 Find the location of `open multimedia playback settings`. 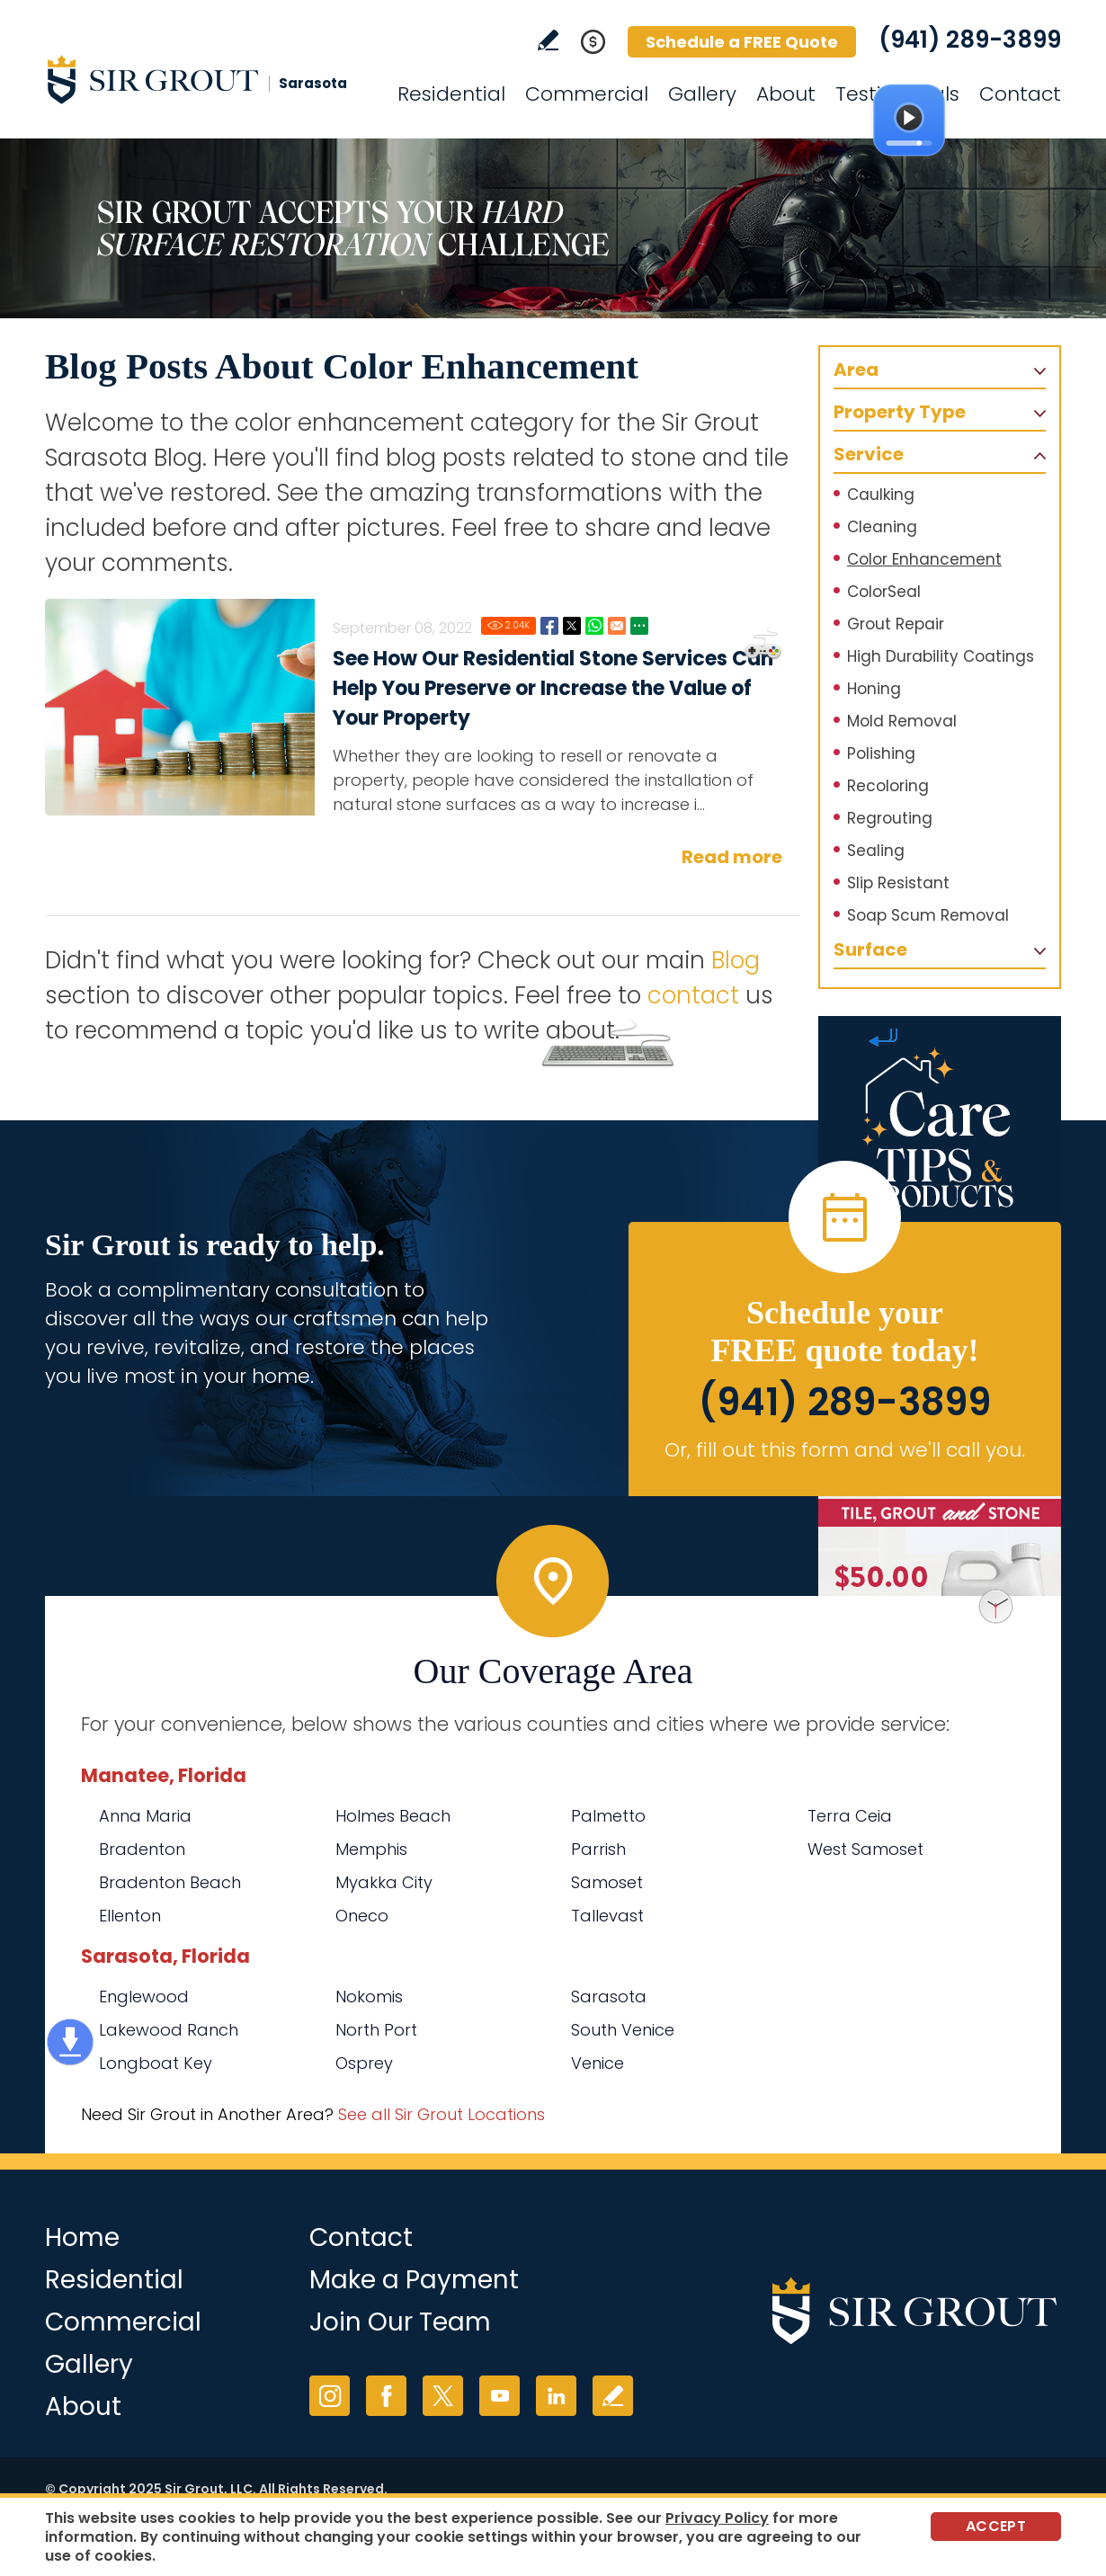

open multimedia playback settings is located at coordinates (909, 121).